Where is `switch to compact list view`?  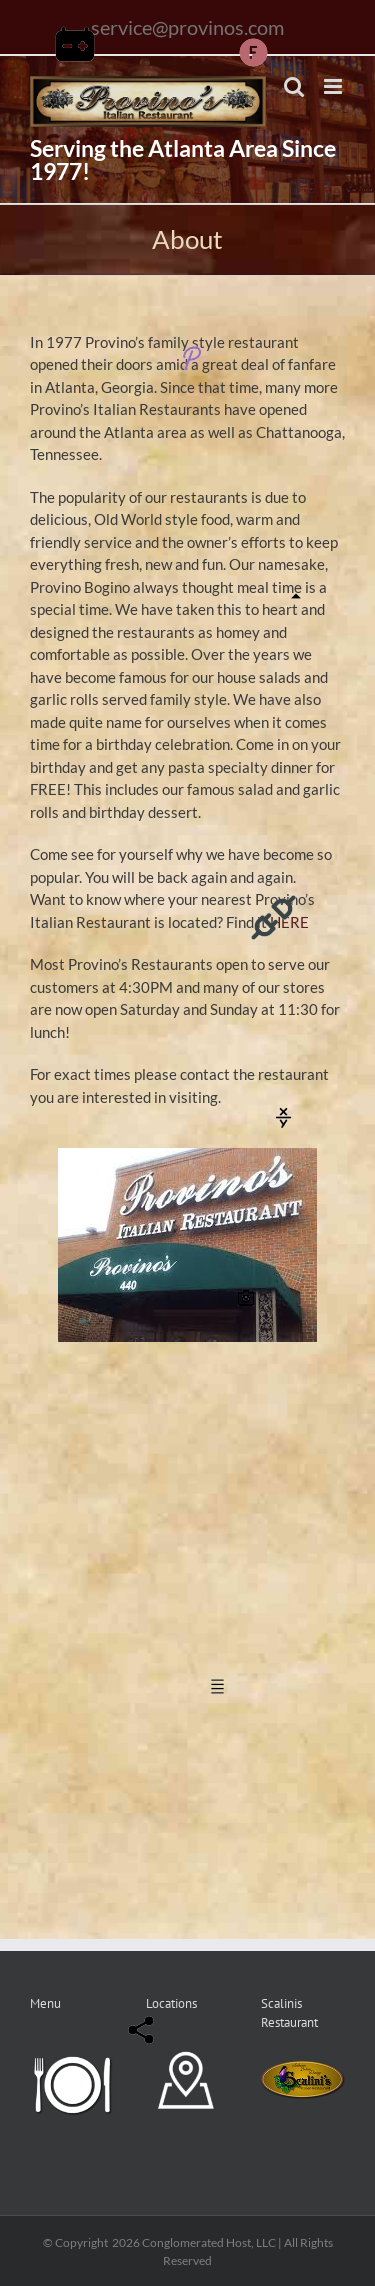 switch to compact list view is located at coordinates (217, 1686).